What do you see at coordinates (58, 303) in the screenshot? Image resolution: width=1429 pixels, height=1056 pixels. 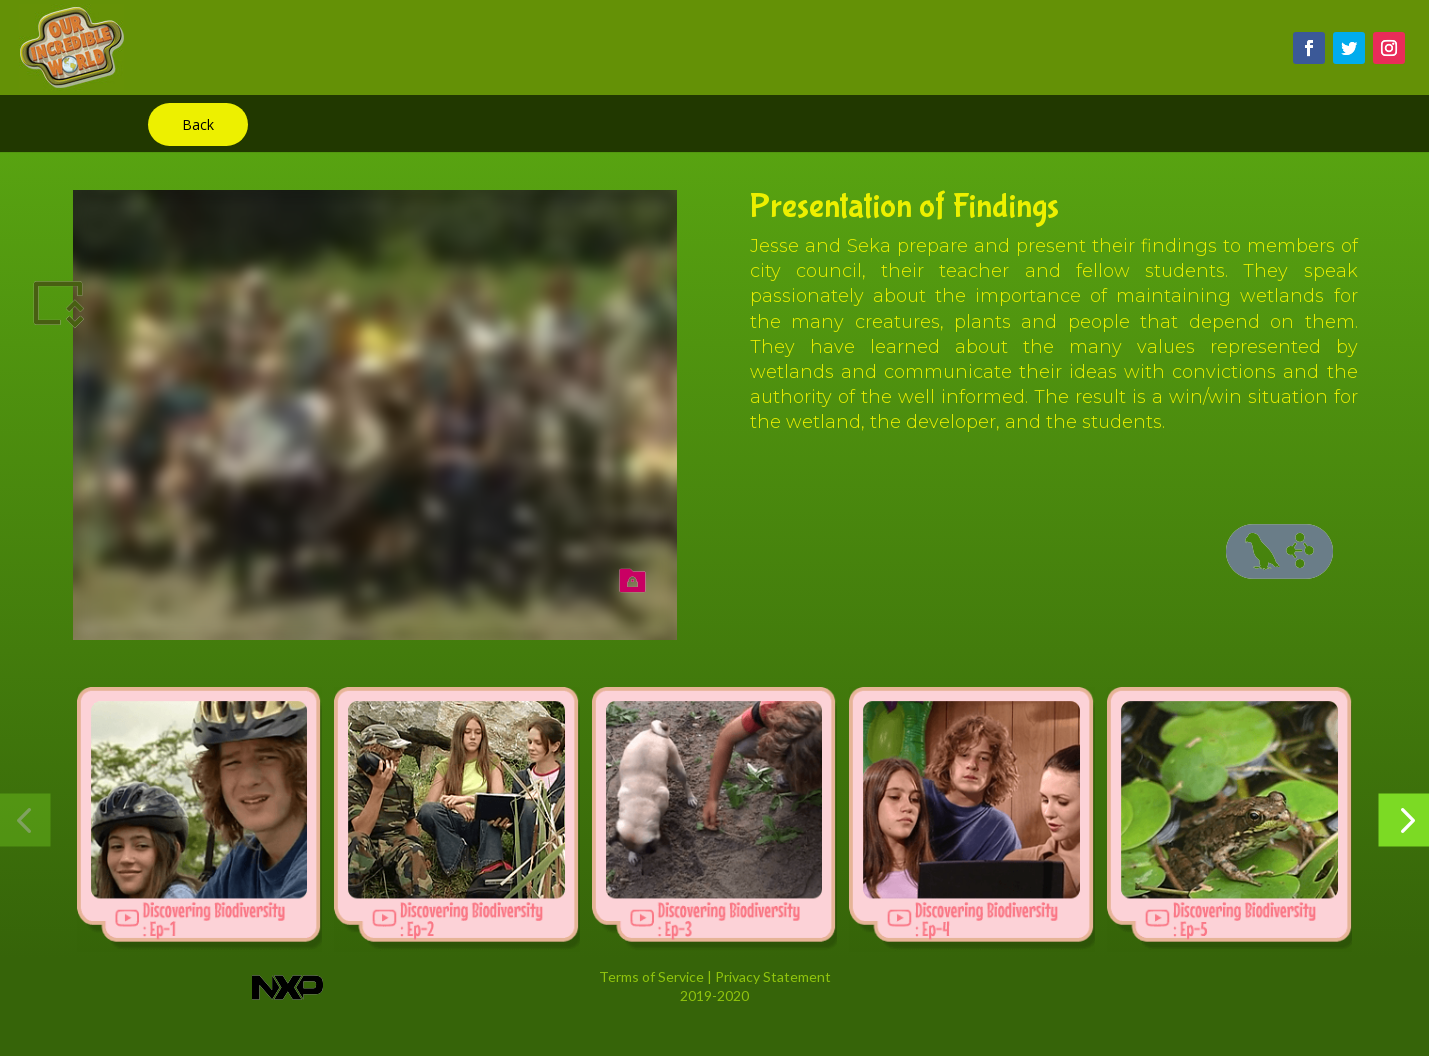 I see `open a dropdown menu to select from options` at bounding box center [58, 303].